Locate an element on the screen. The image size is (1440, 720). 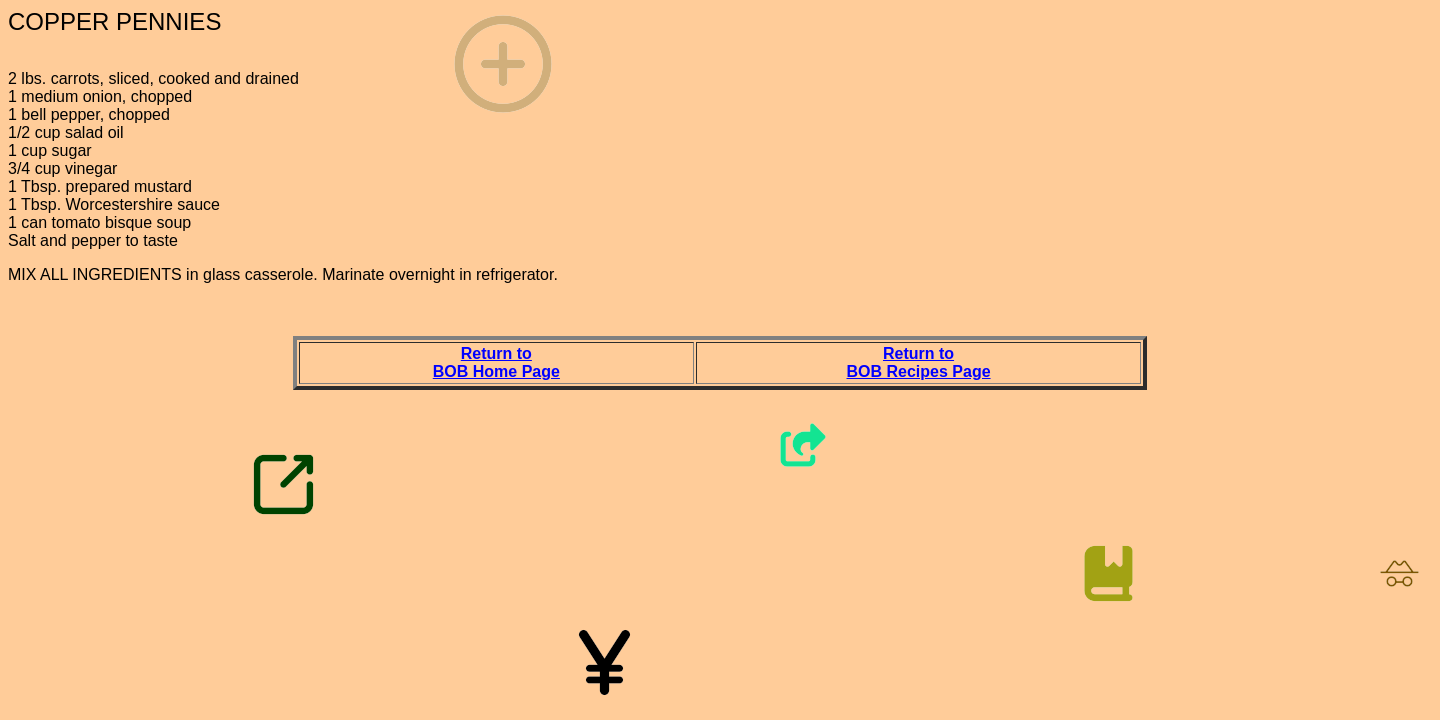
share content to another app or platform is located at coordinates (802, 445).